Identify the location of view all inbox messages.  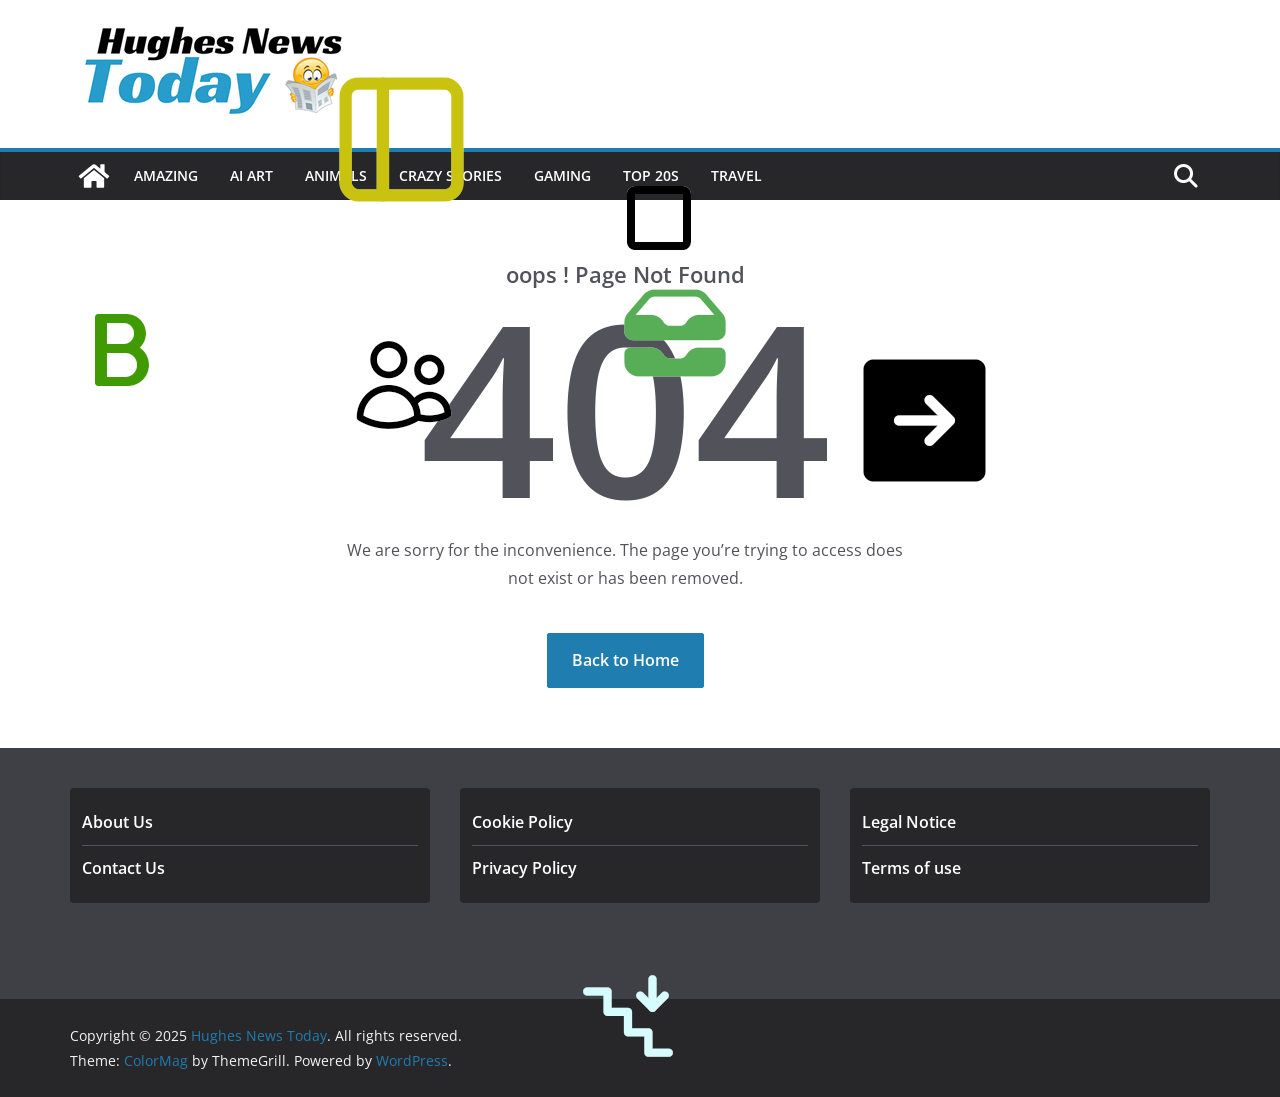
(675, 333).